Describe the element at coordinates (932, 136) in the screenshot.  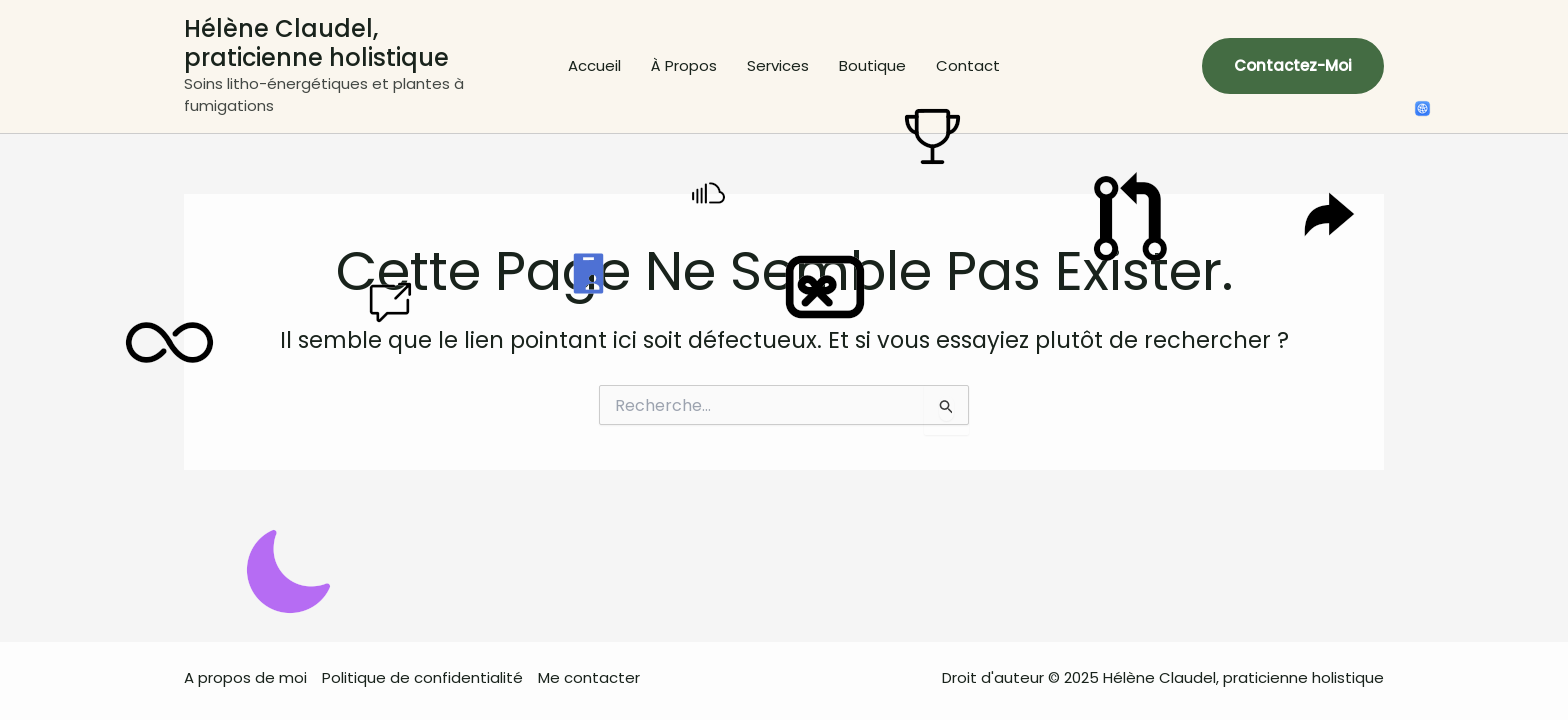
I see `view achievements or awards` at that location.